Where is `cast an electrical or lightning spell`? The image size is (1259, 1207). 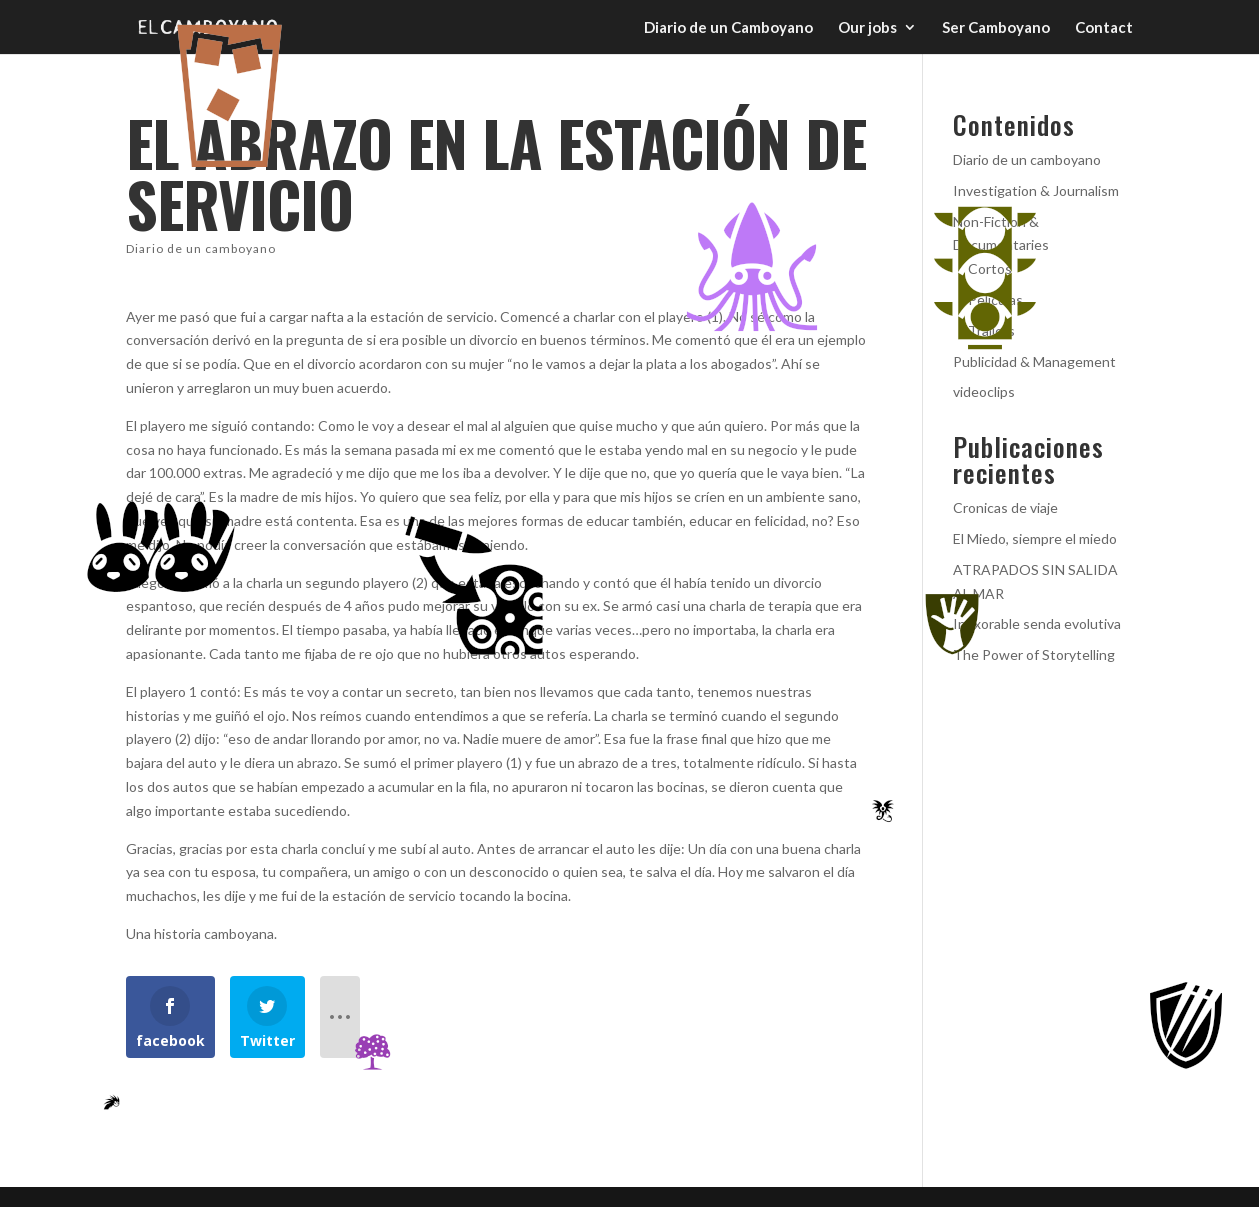 cast an electrical or lightning spell is located at coordinates (111, 1101).